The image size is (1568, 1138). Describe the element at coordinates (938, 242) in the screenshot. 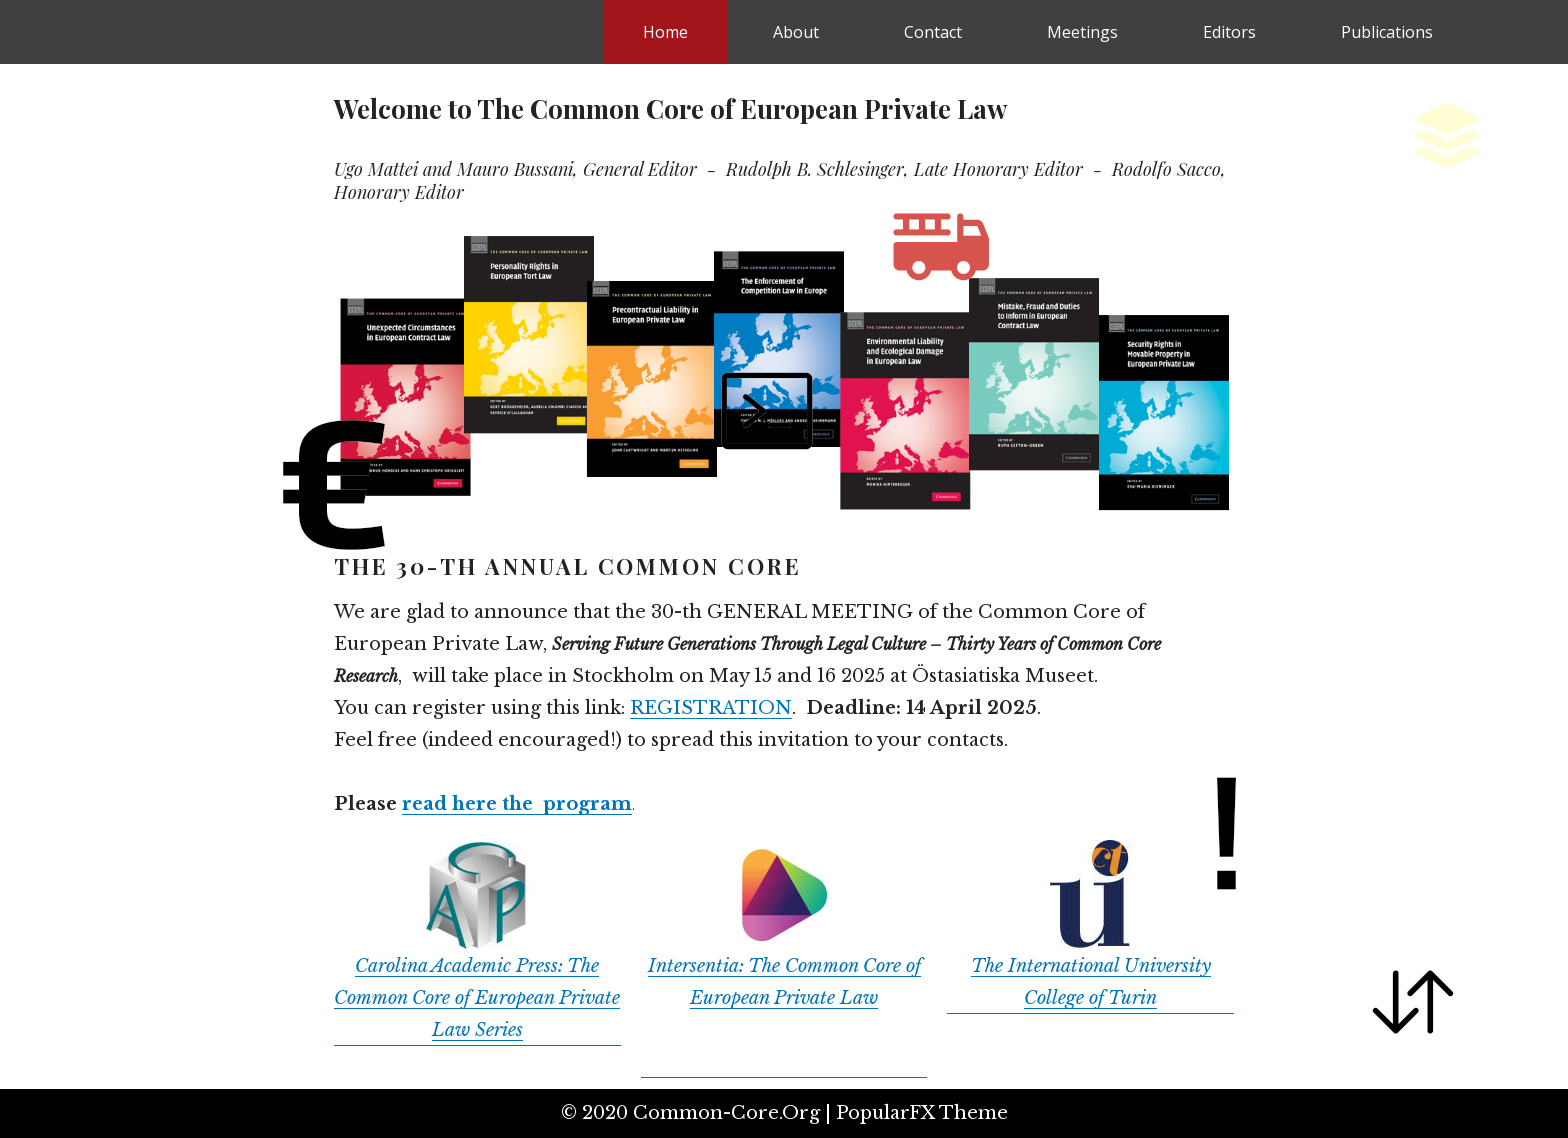

I see `indicates emergency services or fire department` at that location.